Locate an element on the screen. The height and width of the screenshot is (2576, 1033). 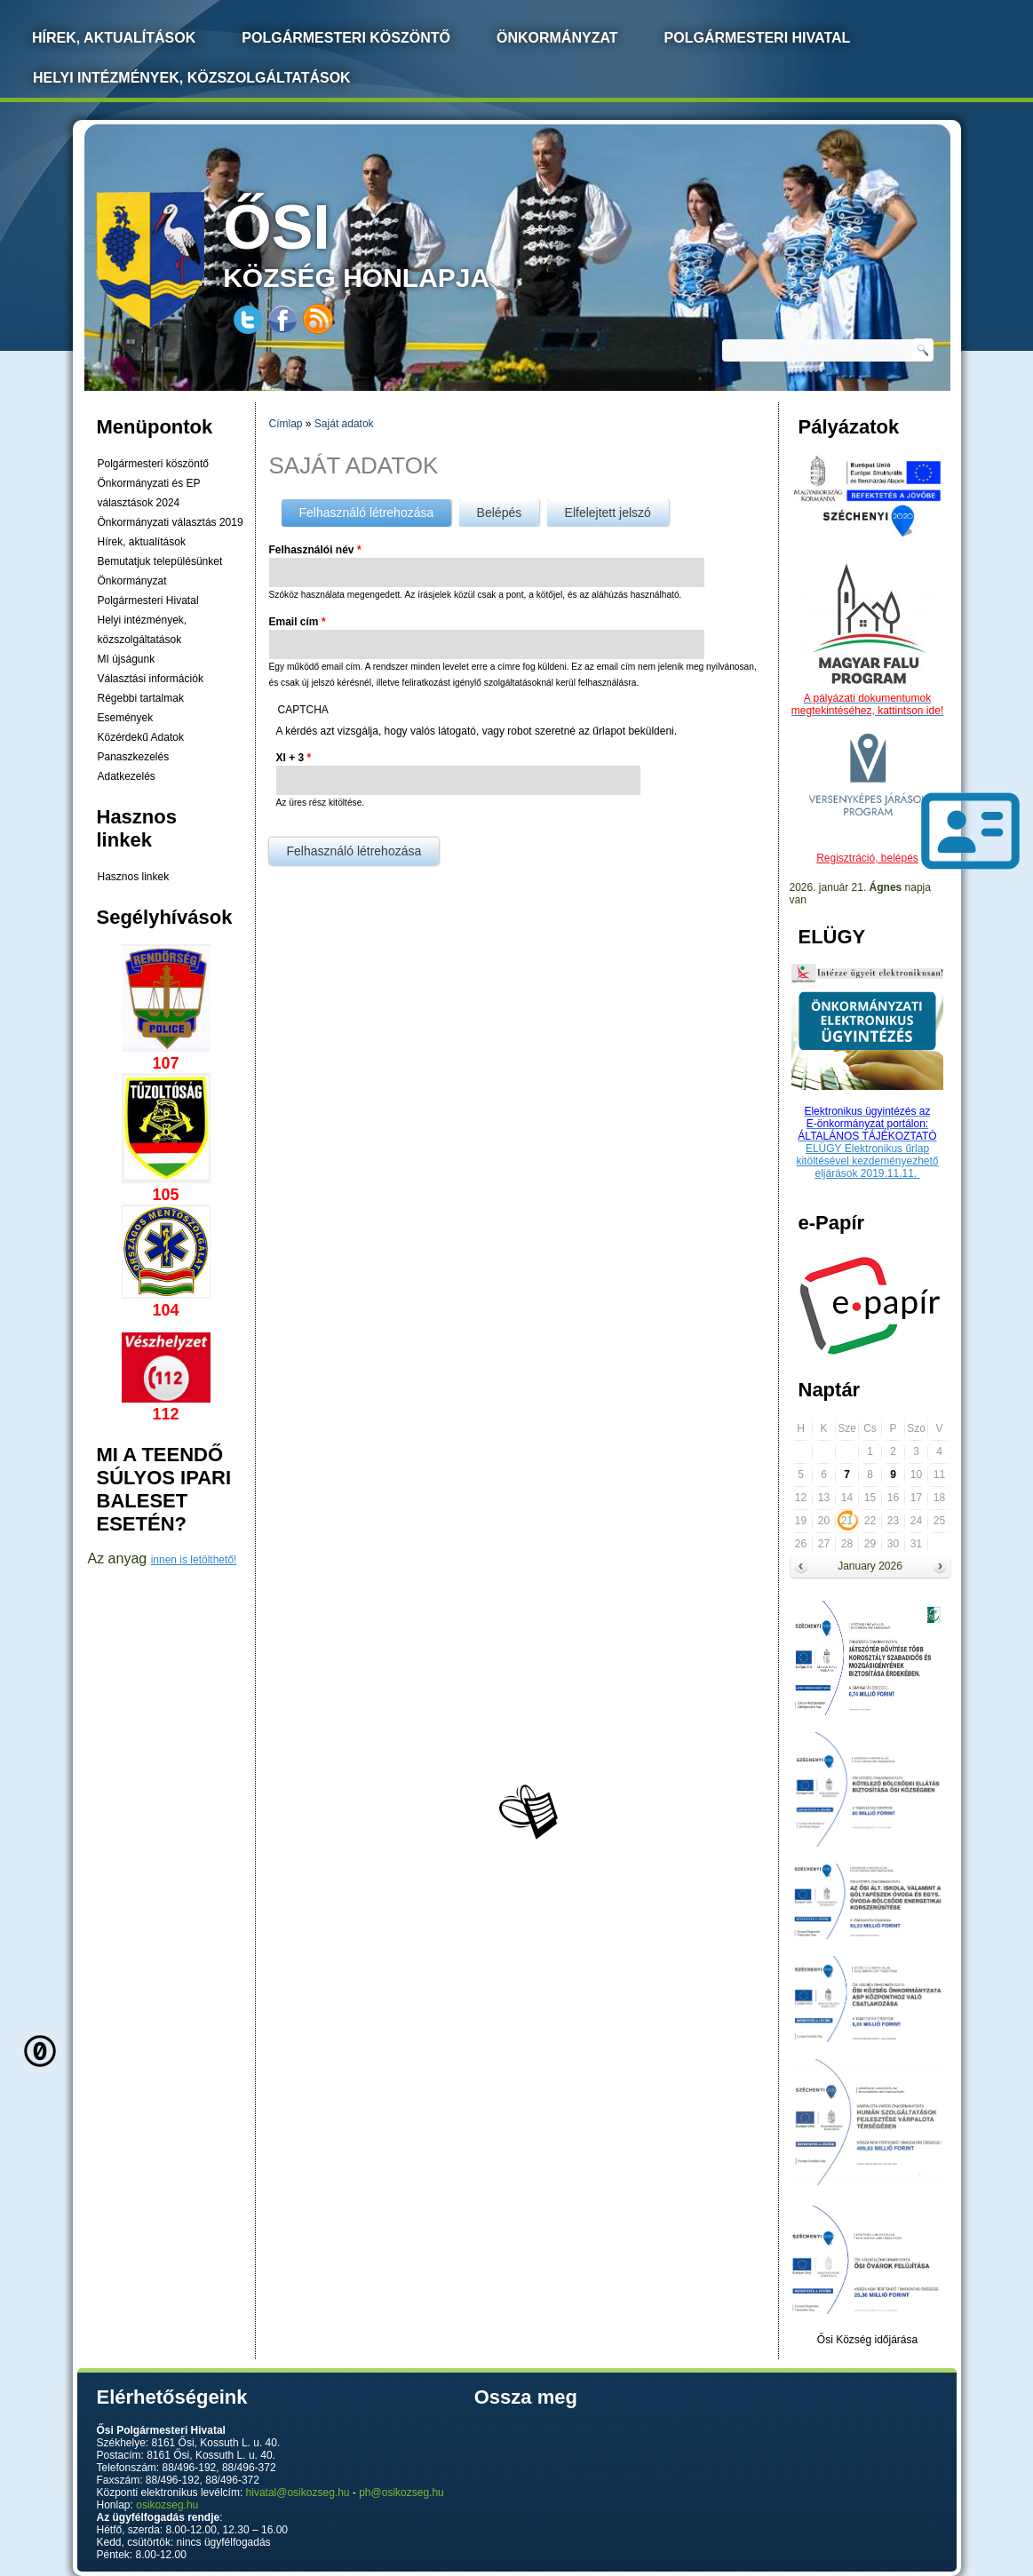
creative commons zero (CC0) public domain license is located at coordinates (40, 2051).